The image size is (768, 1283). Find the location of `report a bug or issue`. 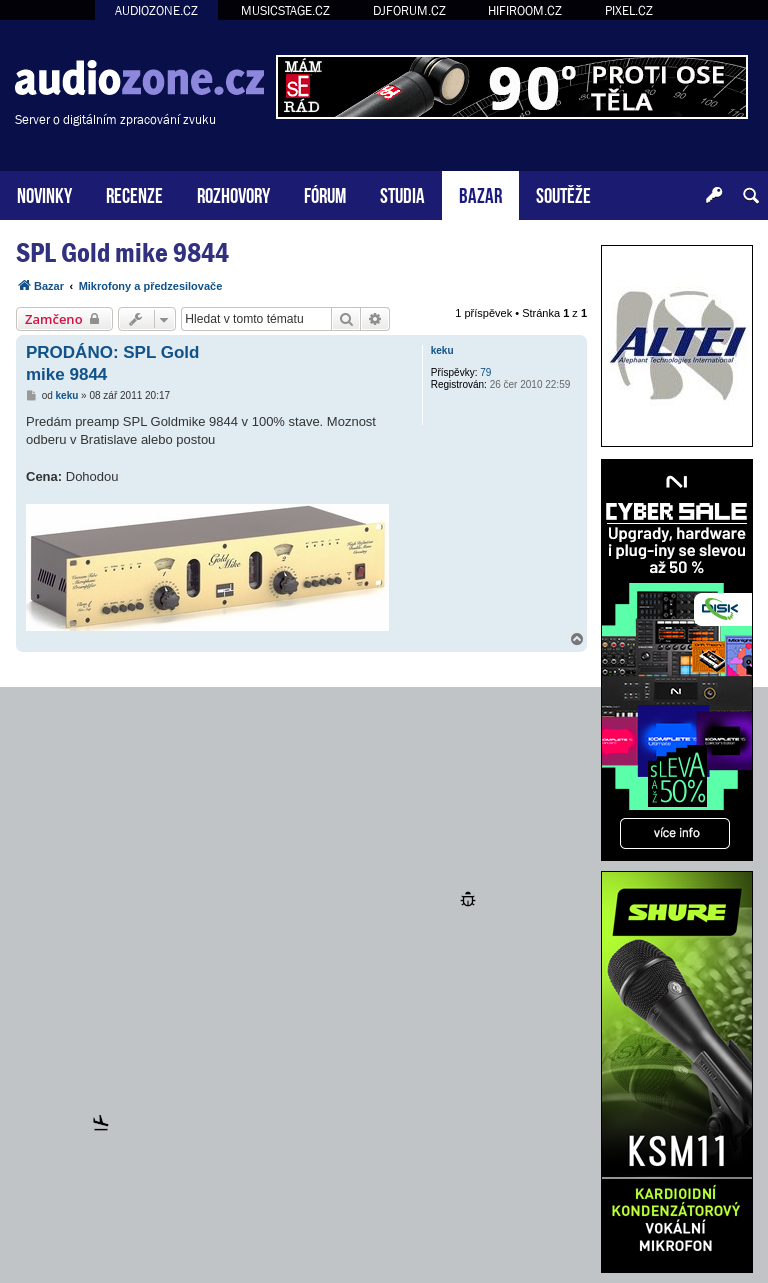

report a bug or issue is located at coordinates (468, 899).